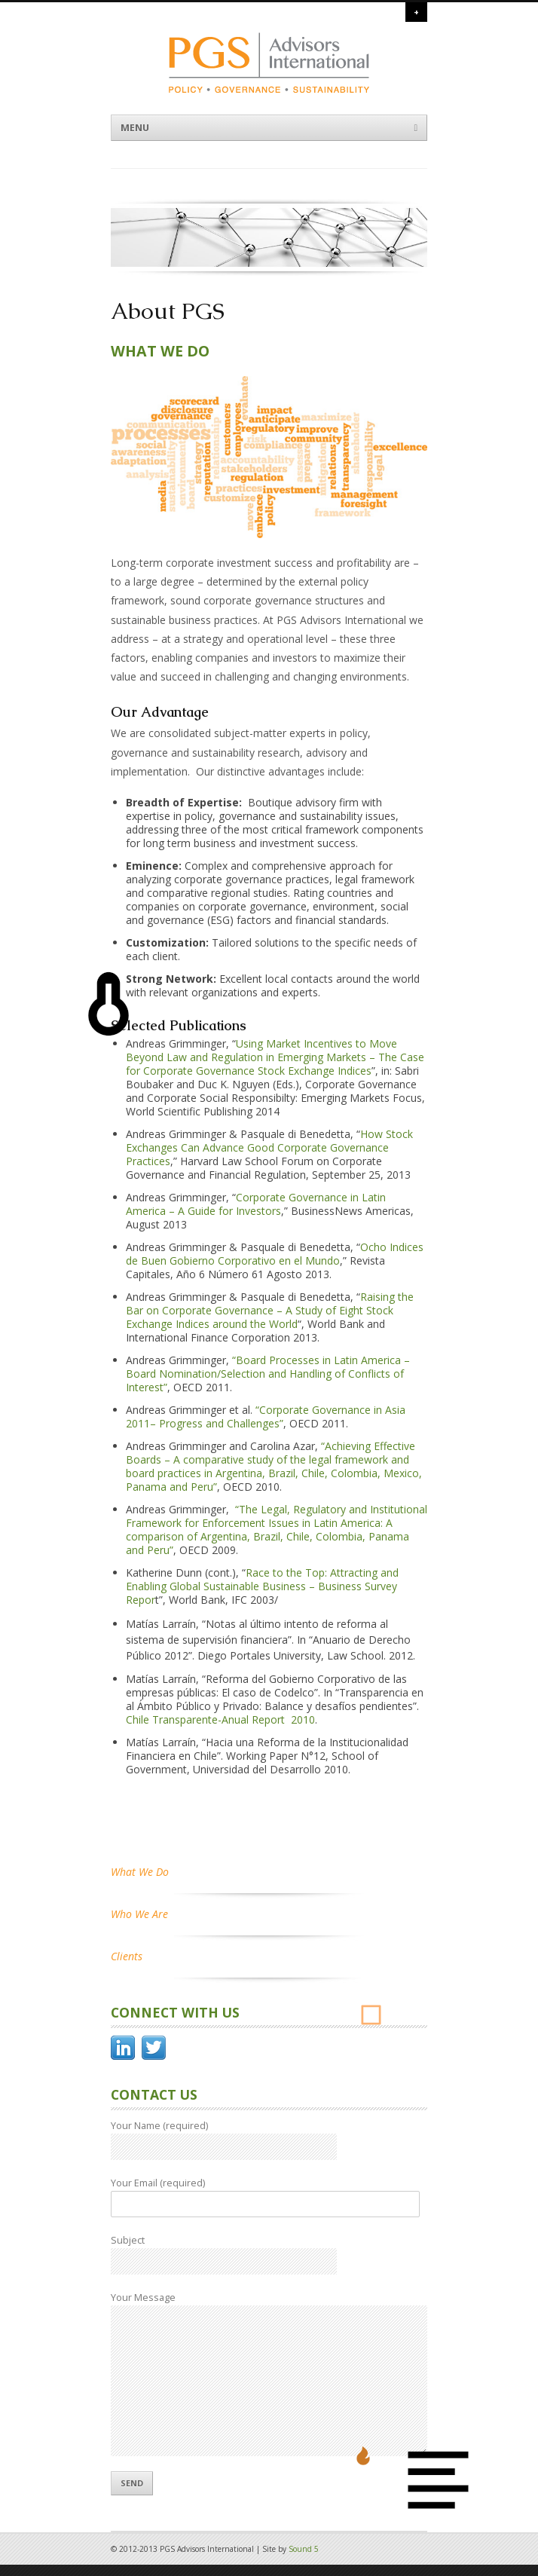 The height and width of the screenshot is (2576, 538). What do you see at coordinates (363, 2455) in the screenshot?
I see `indicates trending or popular content` at bounding box center [363, 2455].